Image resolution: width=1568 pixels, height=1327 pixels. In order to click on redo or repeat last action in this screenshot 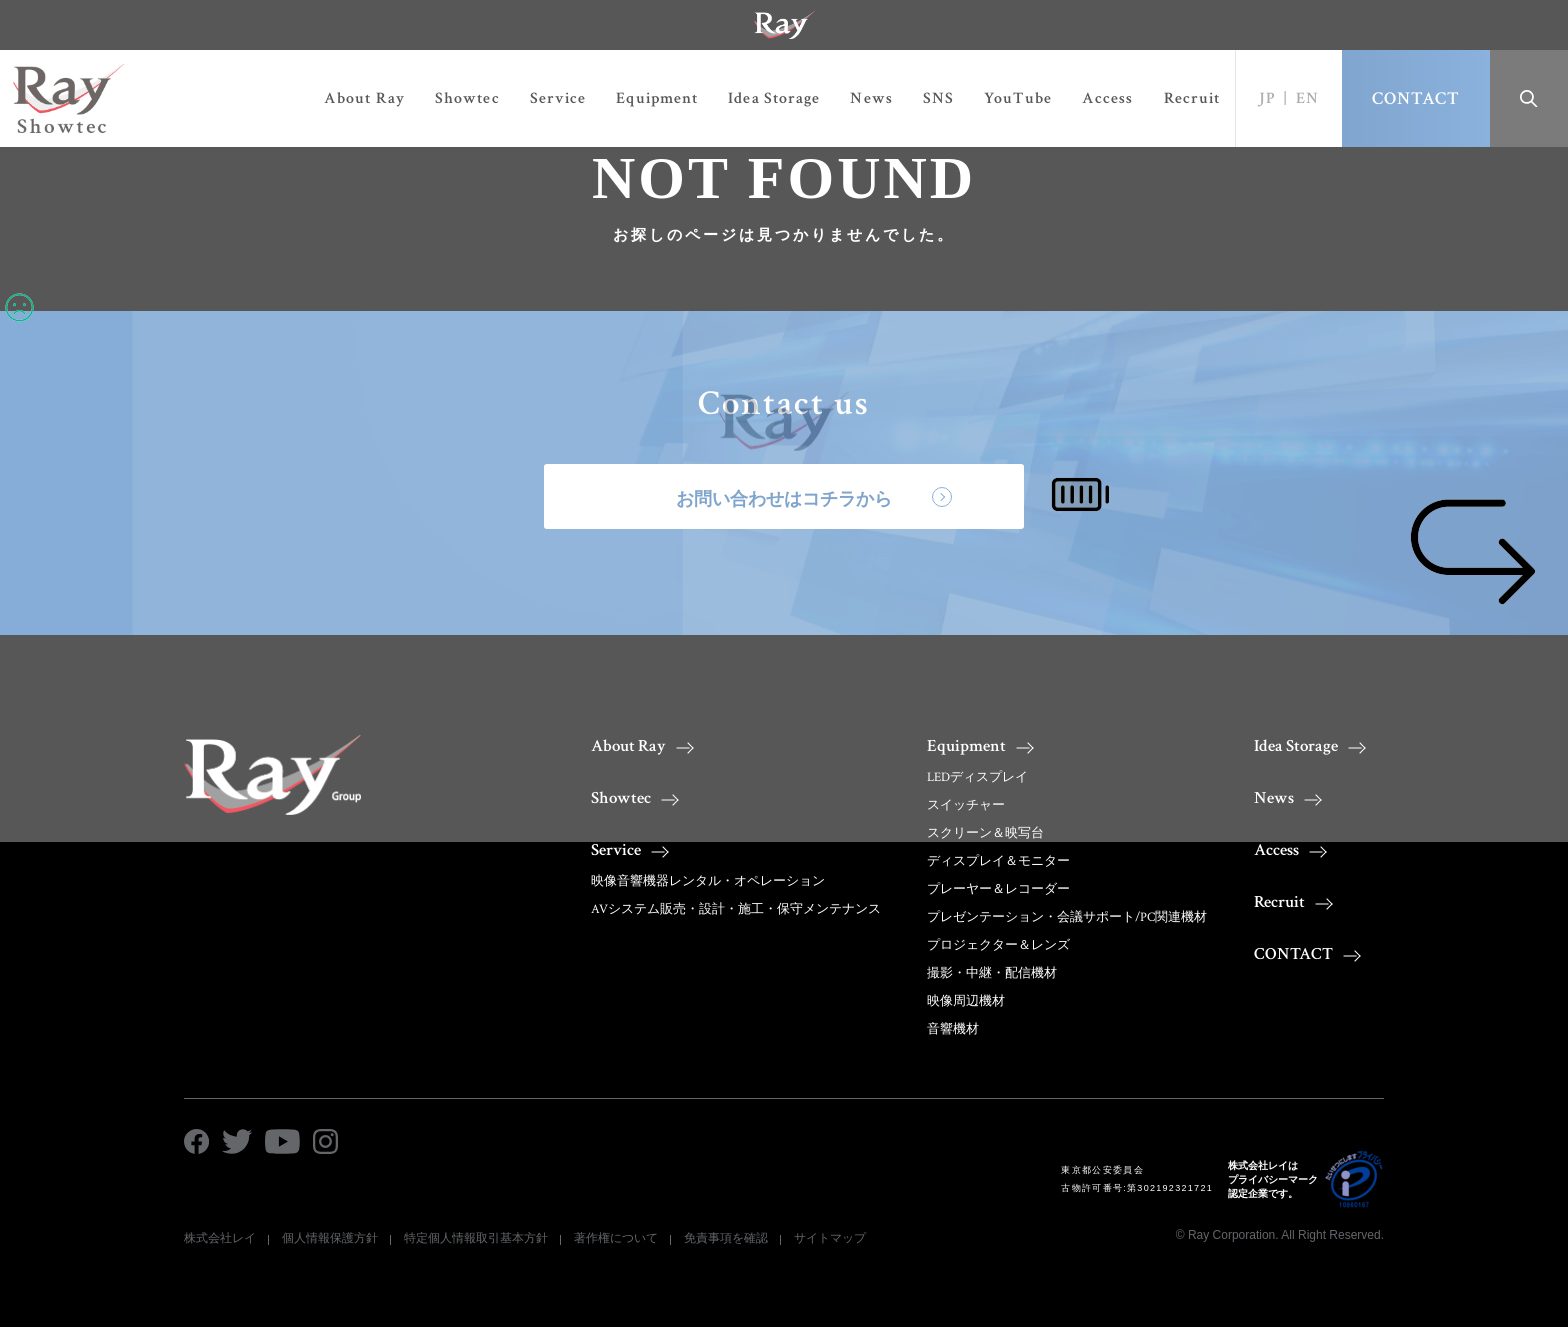, I will do `click(1473, 547)`.